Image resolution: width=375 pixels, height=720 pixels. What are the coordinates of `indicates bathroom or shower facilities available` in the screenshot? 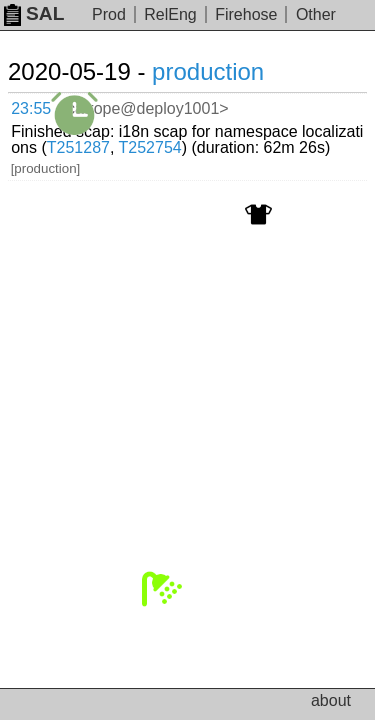 It's located at (162, 589).